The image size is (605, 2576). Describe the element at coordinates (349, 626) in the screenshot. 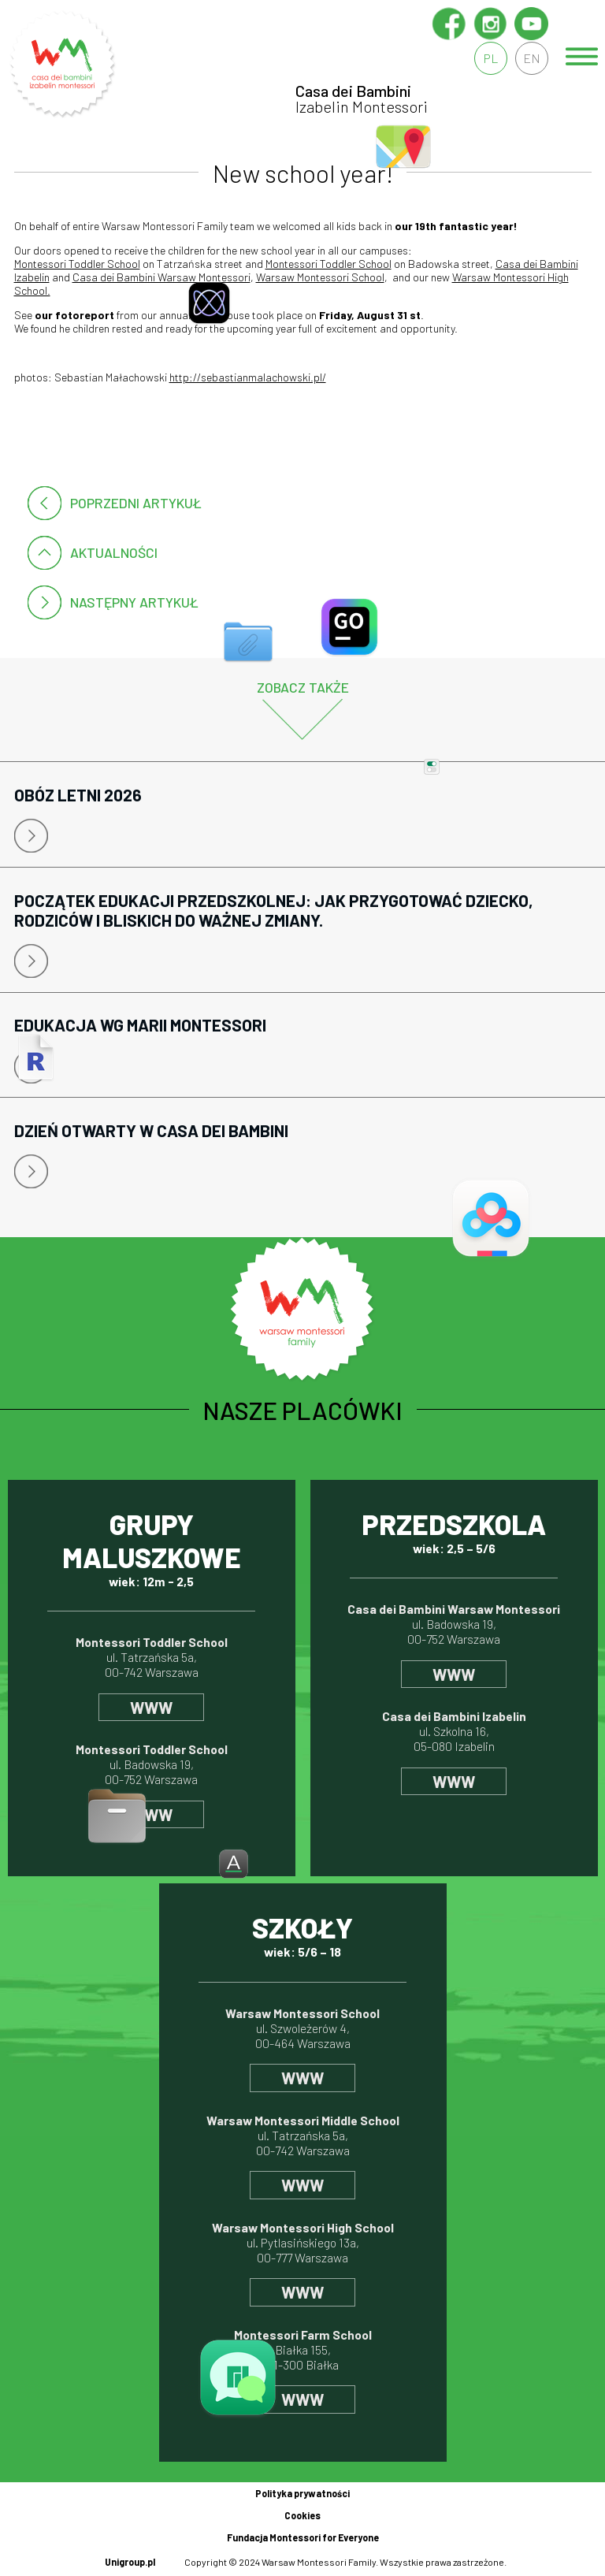

I see `open GoLand IDE application` at that location.